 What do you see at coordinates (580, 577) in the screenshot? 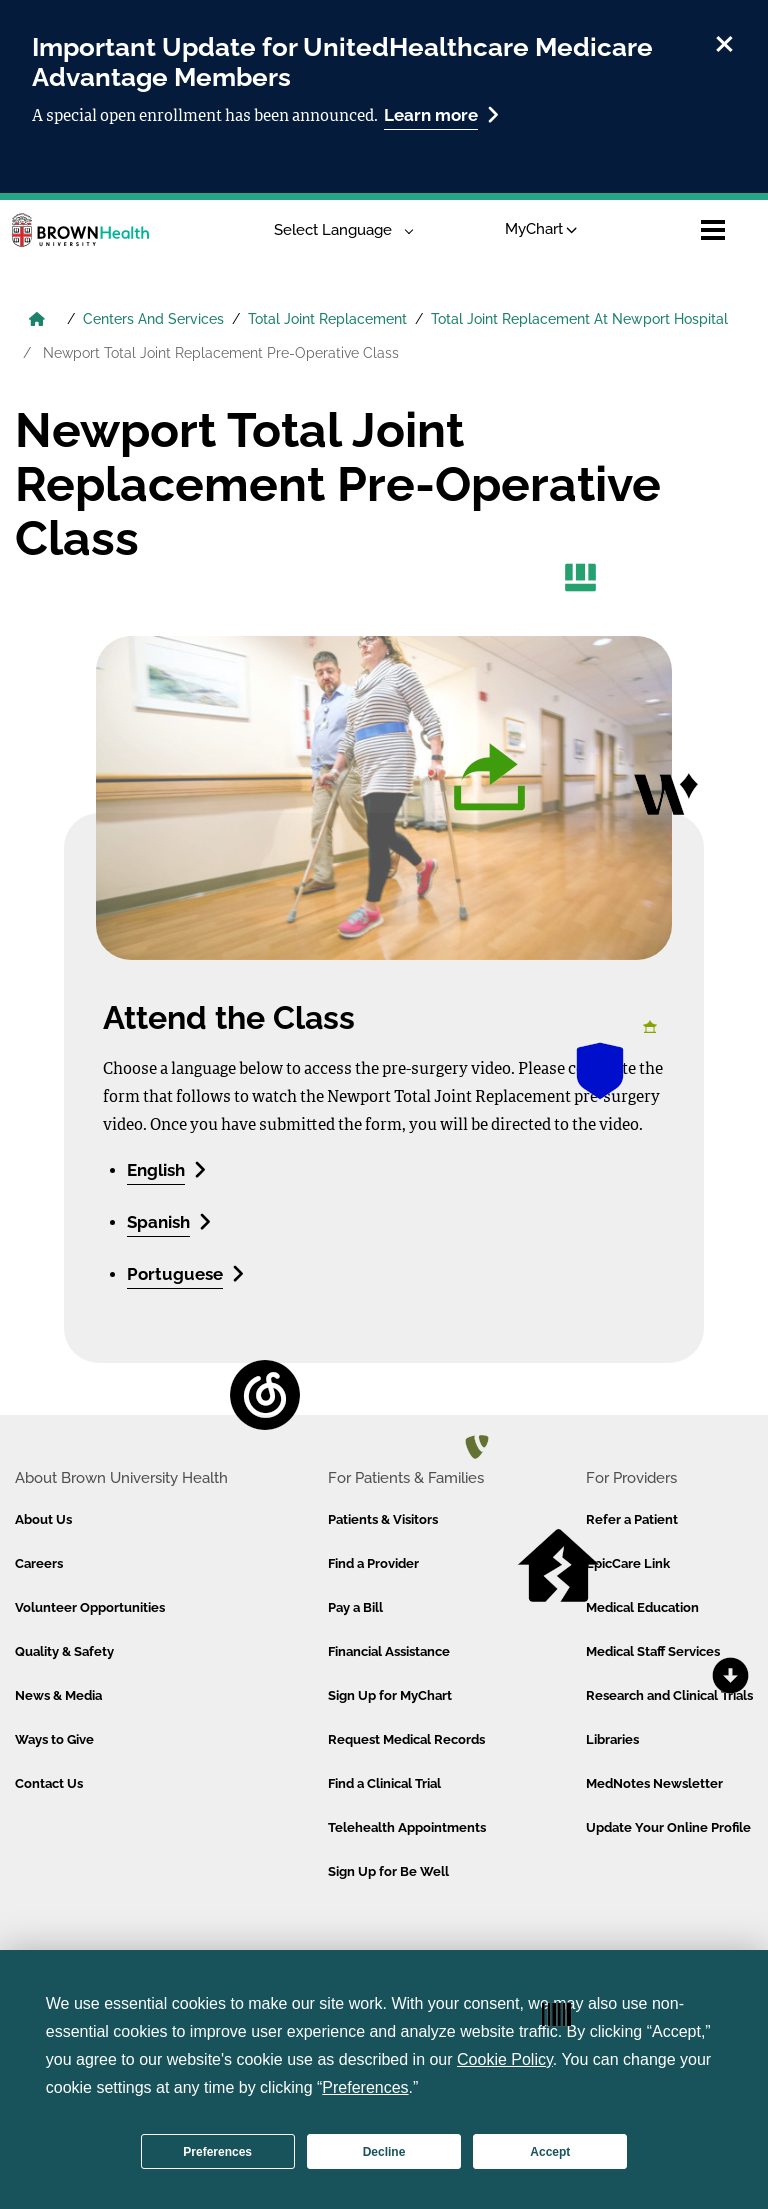
I see `switch to table or grid view` at bounding box center [580, 577].